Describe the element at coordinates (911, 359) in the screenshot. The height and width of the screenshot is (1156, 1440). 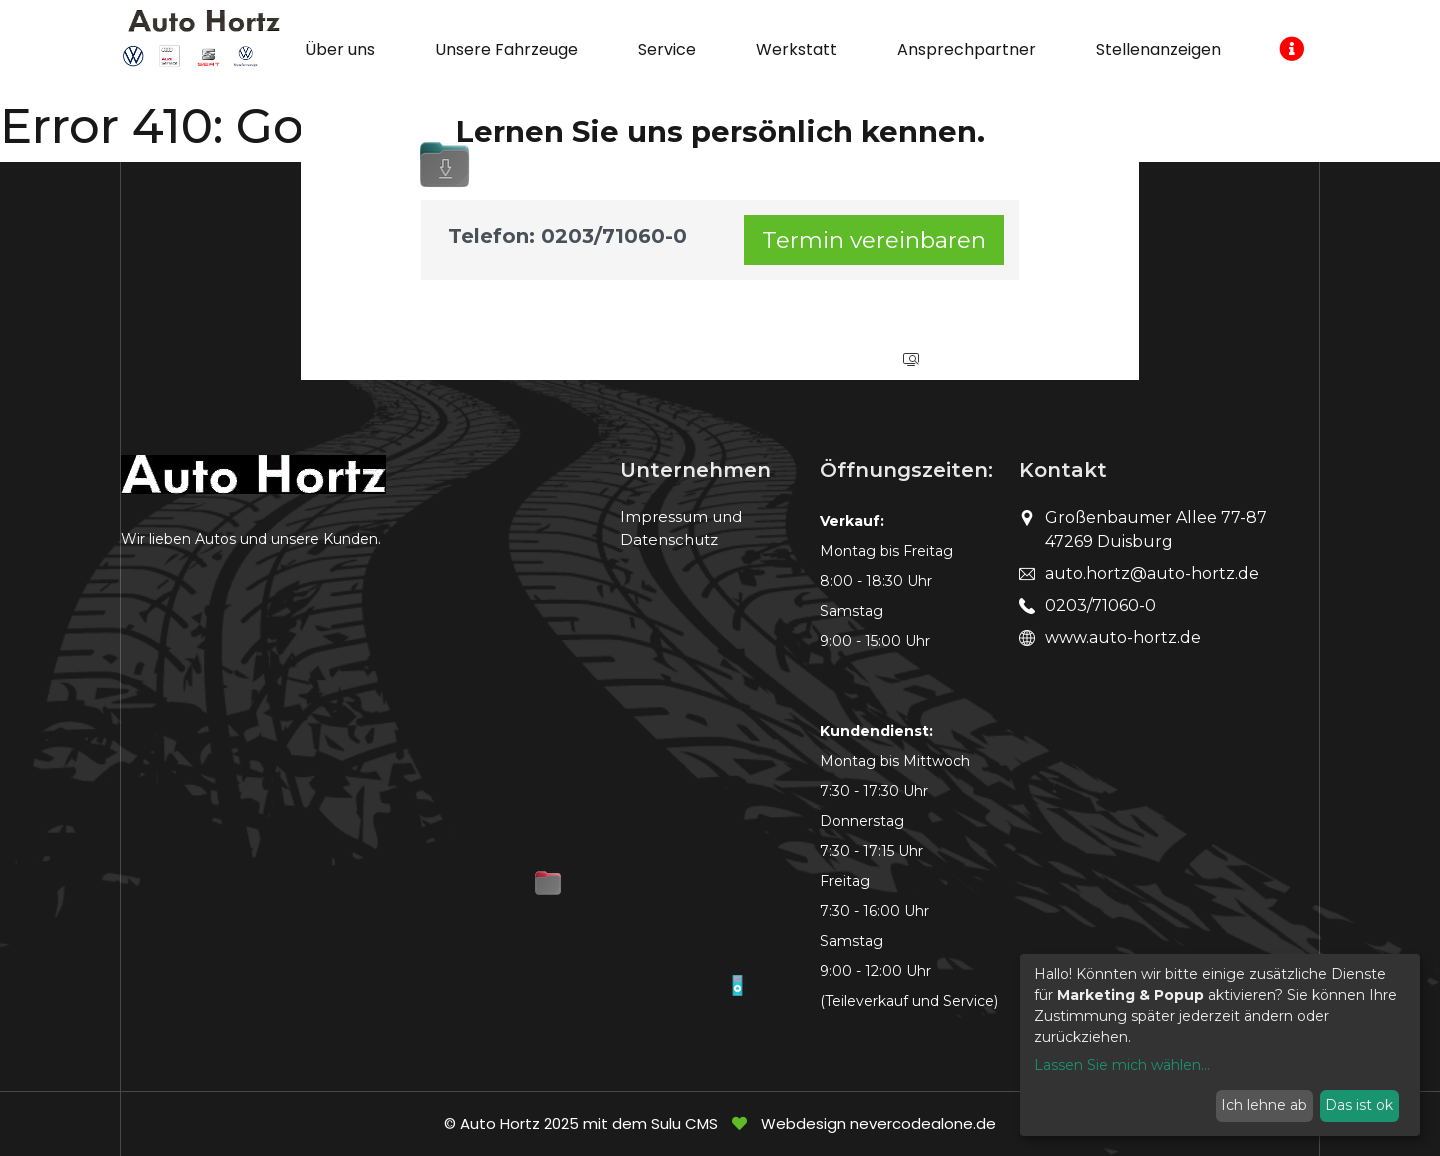
I see `access system diagnostics settings` at that location.